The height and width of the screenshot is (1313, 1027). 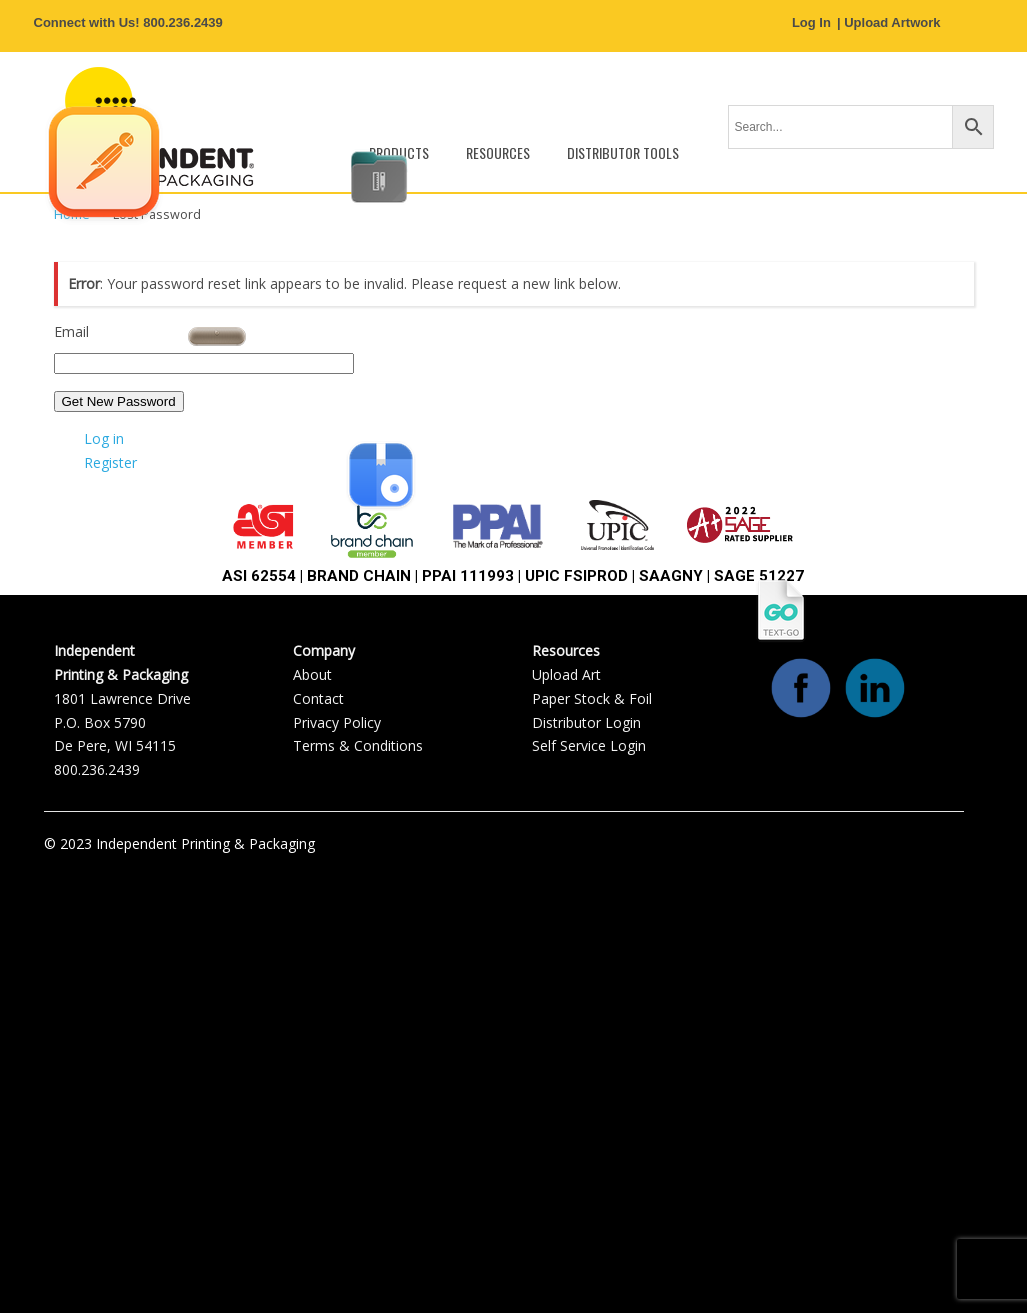 What do you see at coordinates (781, 611) in the screenshot?
I see `a go programming language source file` at bounding box center [781, 611].